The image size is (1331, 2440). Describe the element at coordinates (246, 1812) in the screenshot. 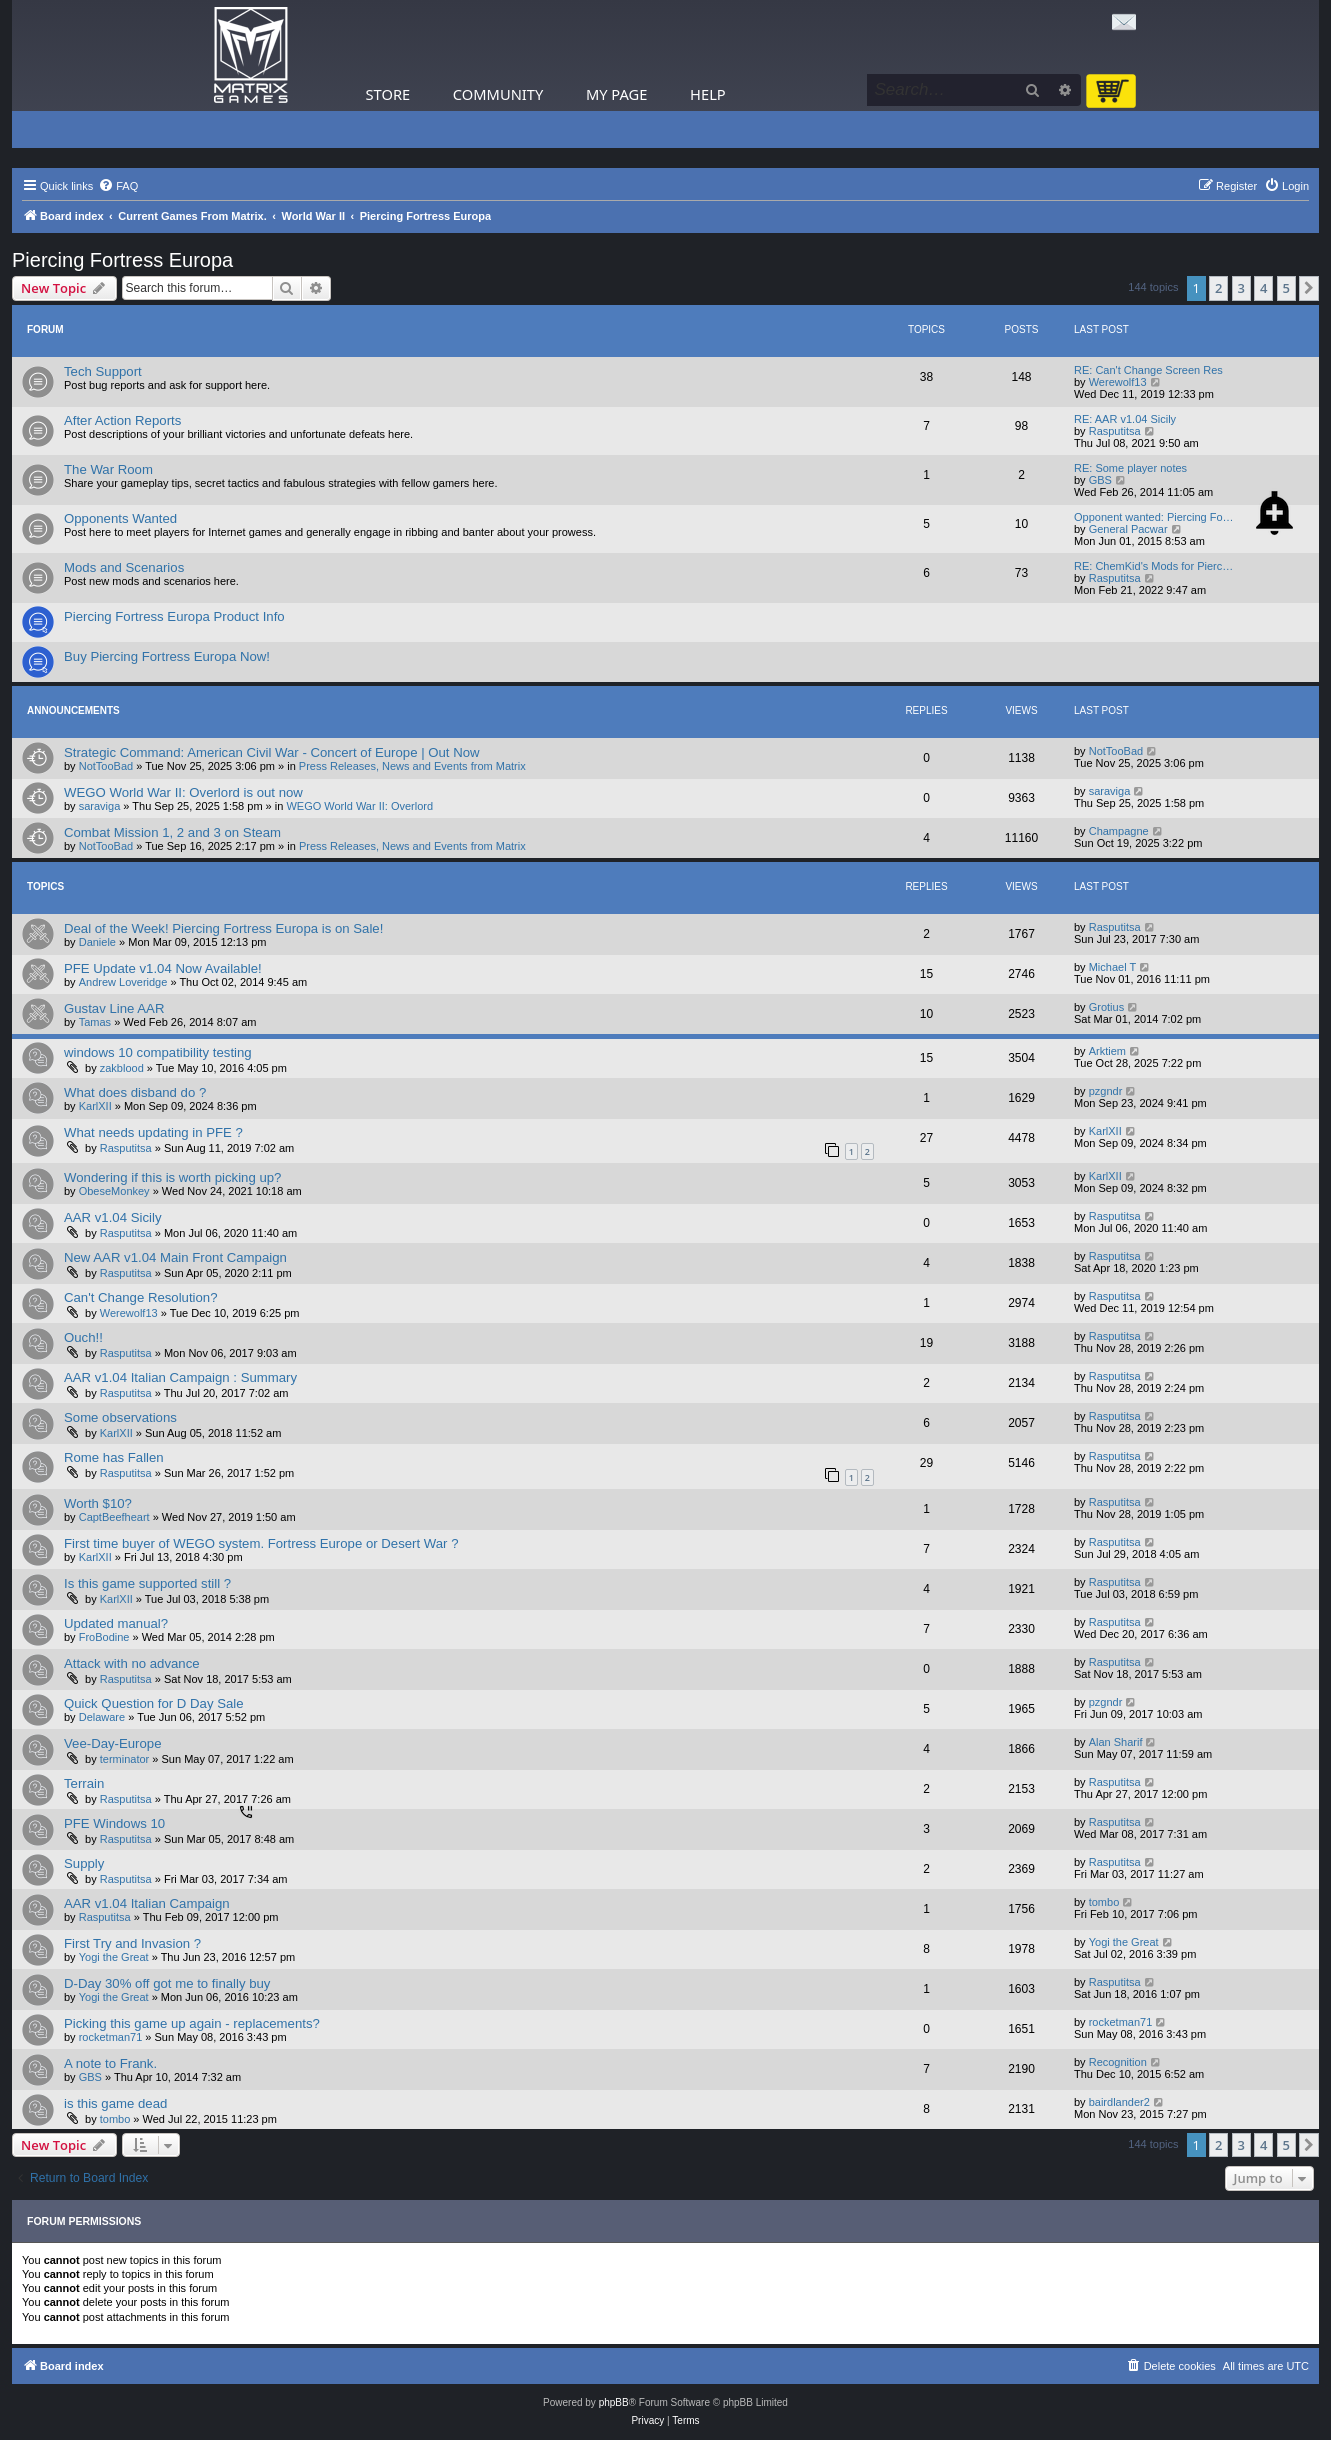

I see `call on hold` at that location.